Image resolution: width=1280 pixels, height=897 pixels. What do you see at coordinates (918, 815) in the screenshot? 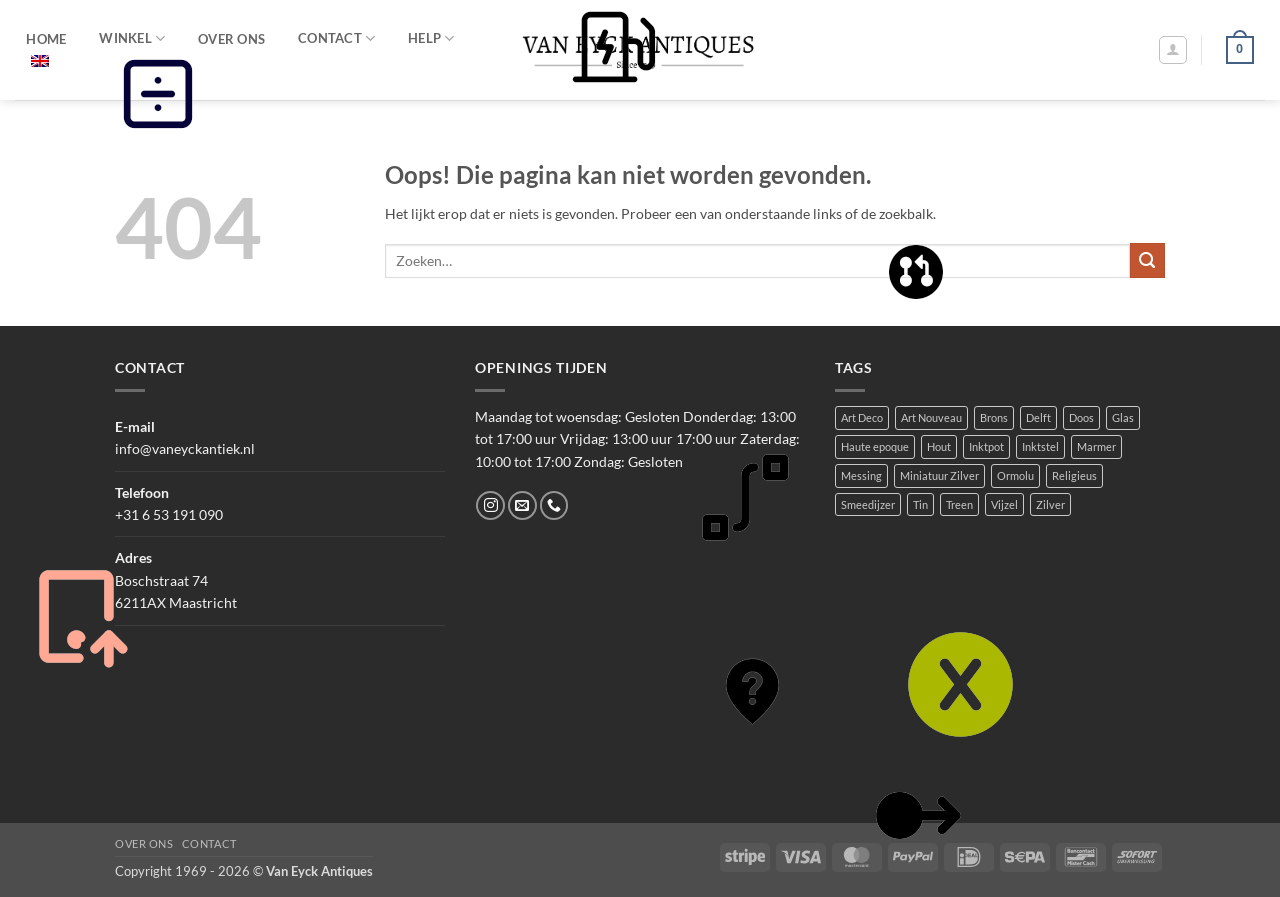
I see `swipe right to continue or accept` at bounding box center [918, 815].